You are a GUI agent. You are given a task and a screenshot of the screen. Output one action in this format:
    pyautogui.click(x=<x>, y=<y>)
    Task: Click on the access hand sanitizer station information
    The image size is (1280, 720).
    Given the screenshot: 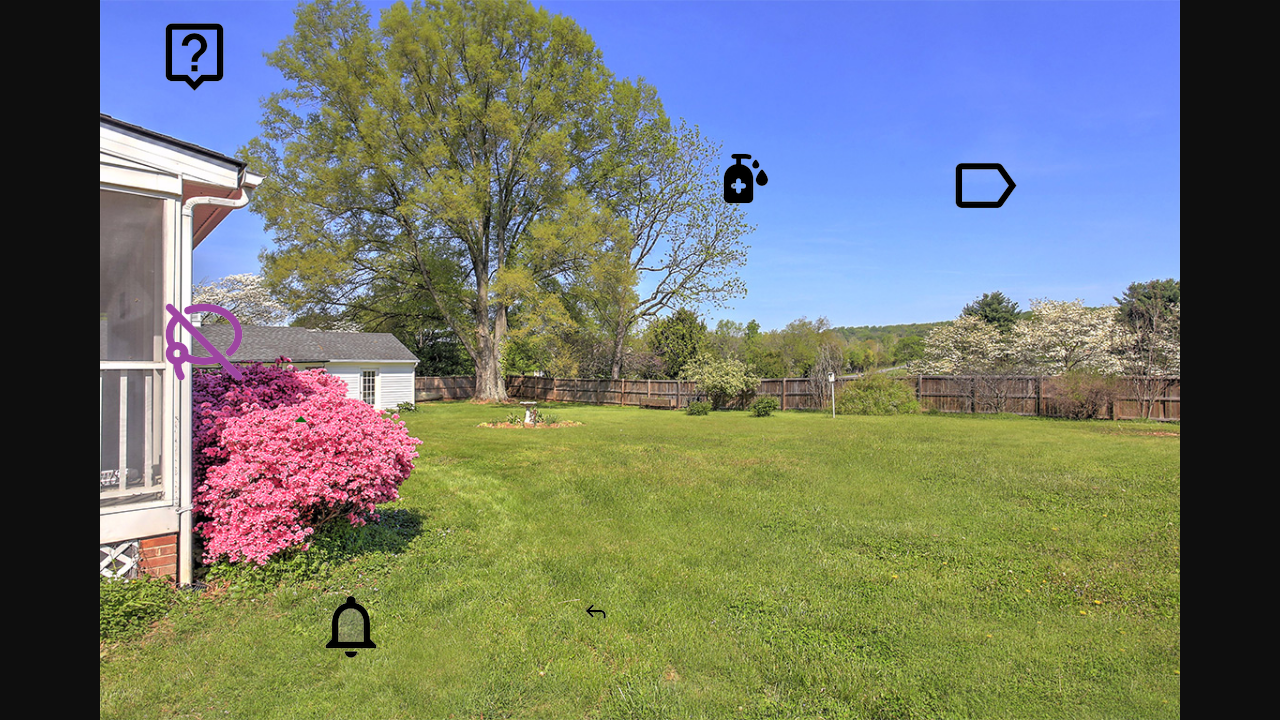 What is the action you would take?
    pyautogui.click(x=743, y=178)
    